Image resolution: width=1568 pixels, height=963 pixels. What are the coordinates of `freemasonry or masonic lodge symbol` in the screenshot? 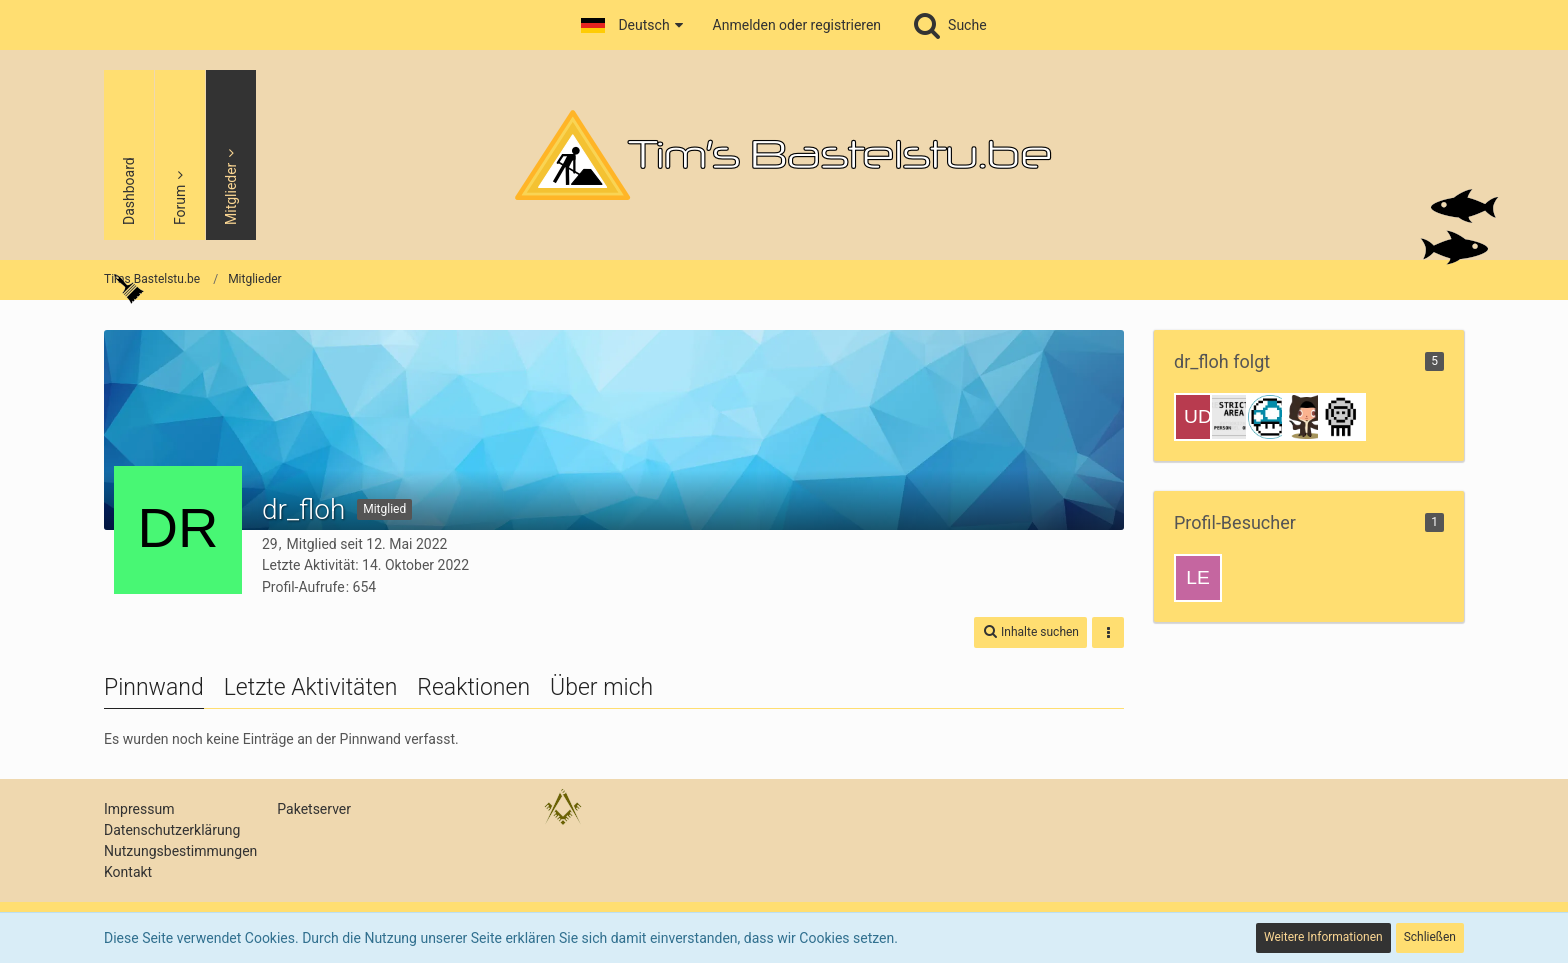 It's located at (563, 807).